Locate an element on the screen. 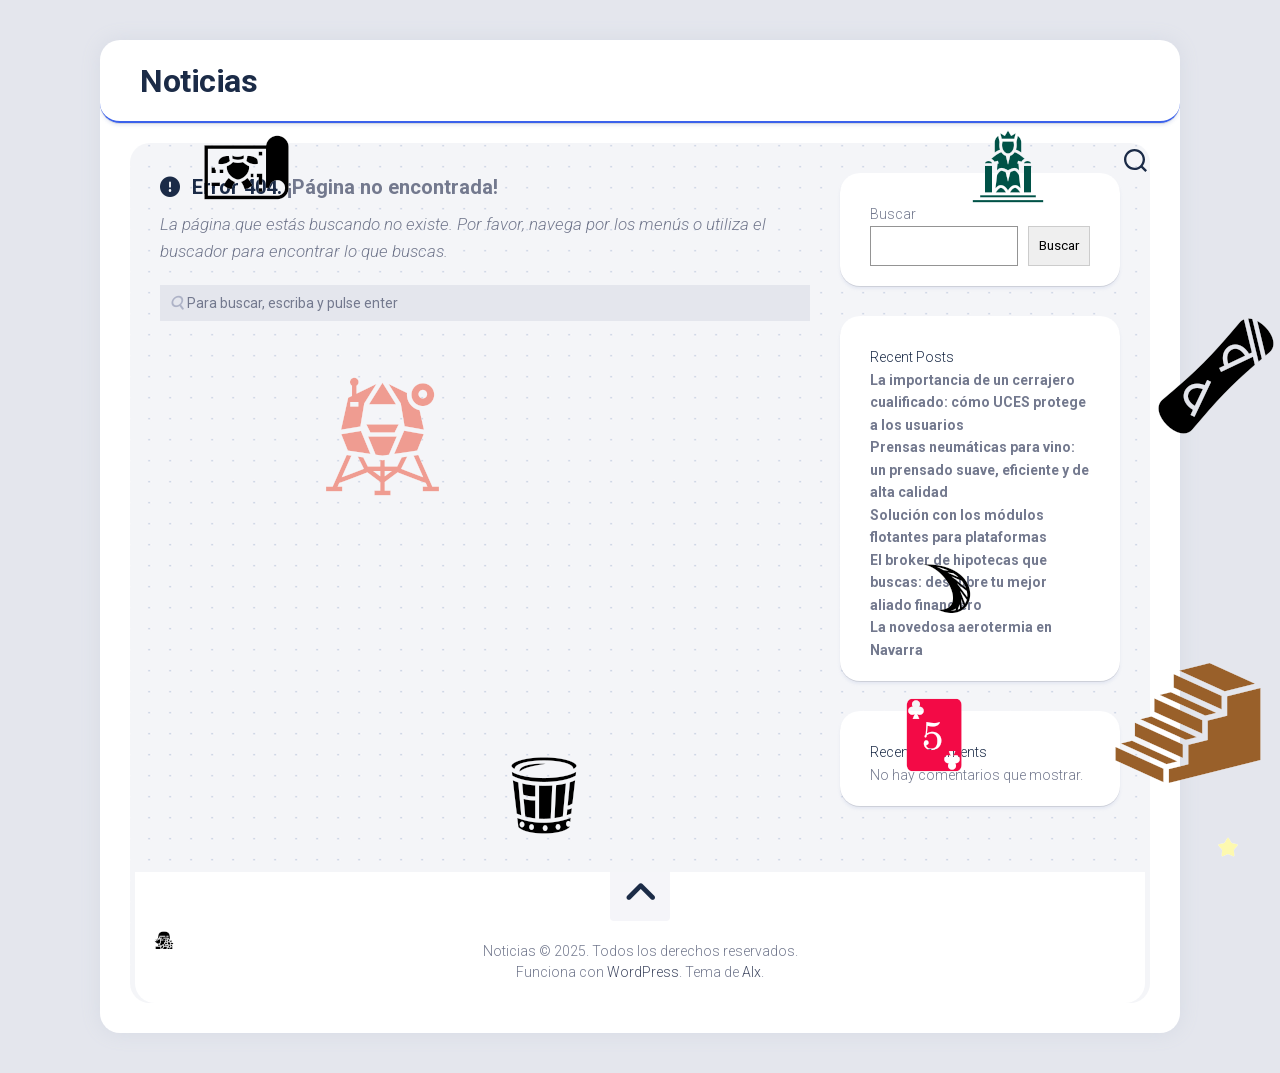 The image size is (1280, 1073). indicates a full inventory or storage container is located at coordinates (544, 783).